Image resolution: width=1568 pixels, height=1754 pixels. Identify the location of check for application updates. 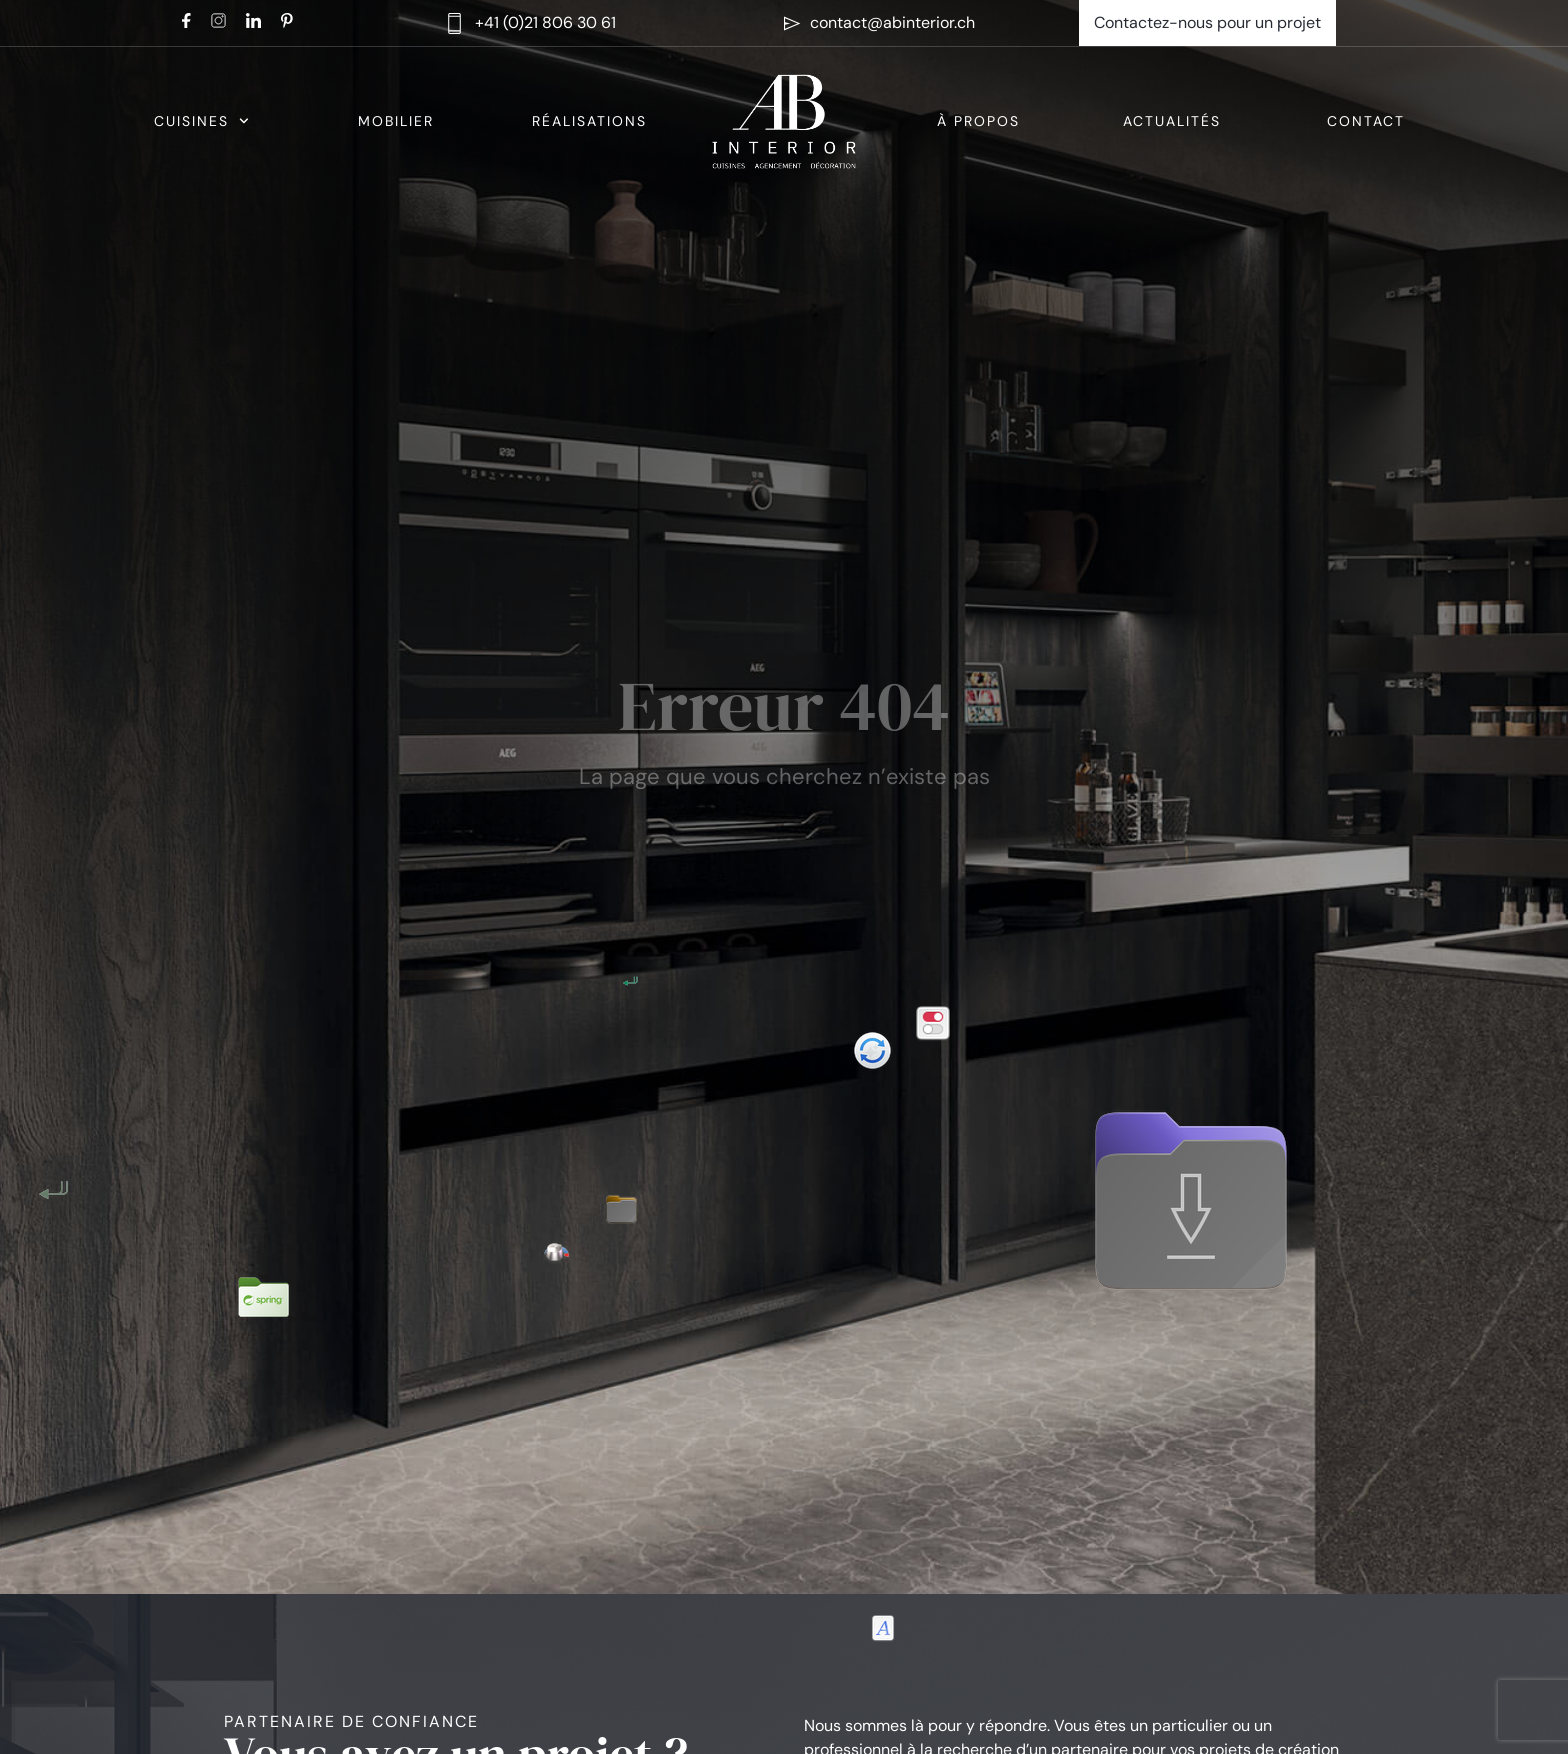
(872, 1050).